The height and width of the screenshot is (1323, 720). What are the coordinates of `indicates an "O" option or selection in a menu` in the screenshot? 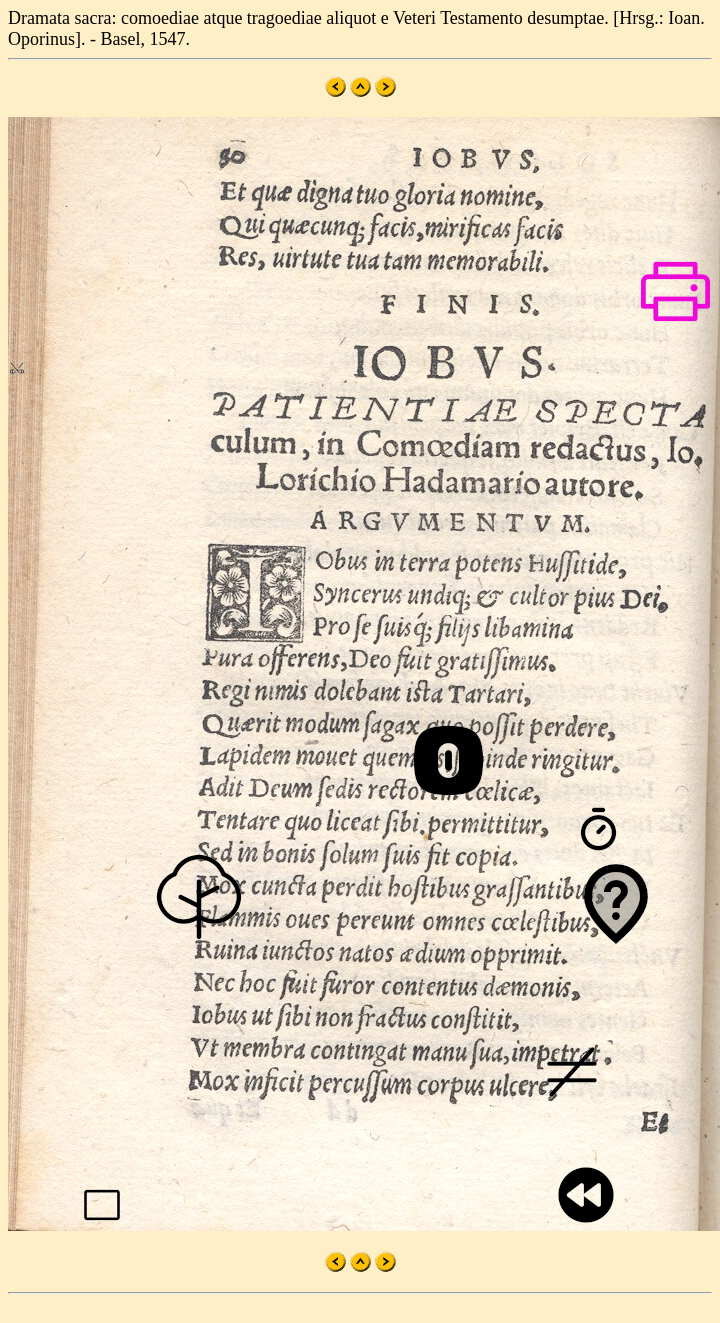 It's located at (448, 760).